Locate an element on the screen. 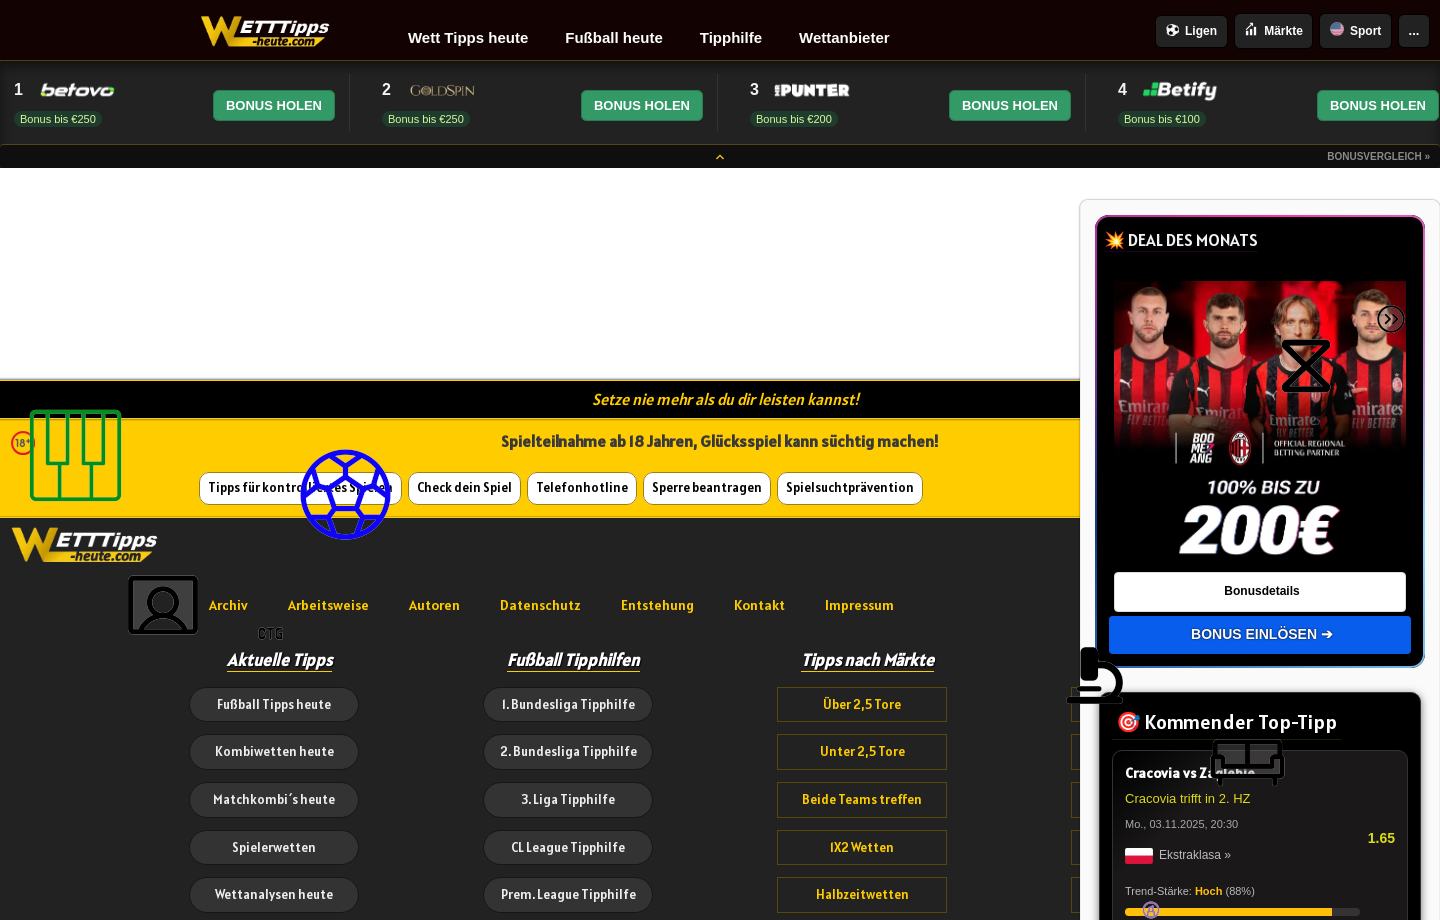  cotangent function in a math or calculator app is located at coordinates (270, 633).